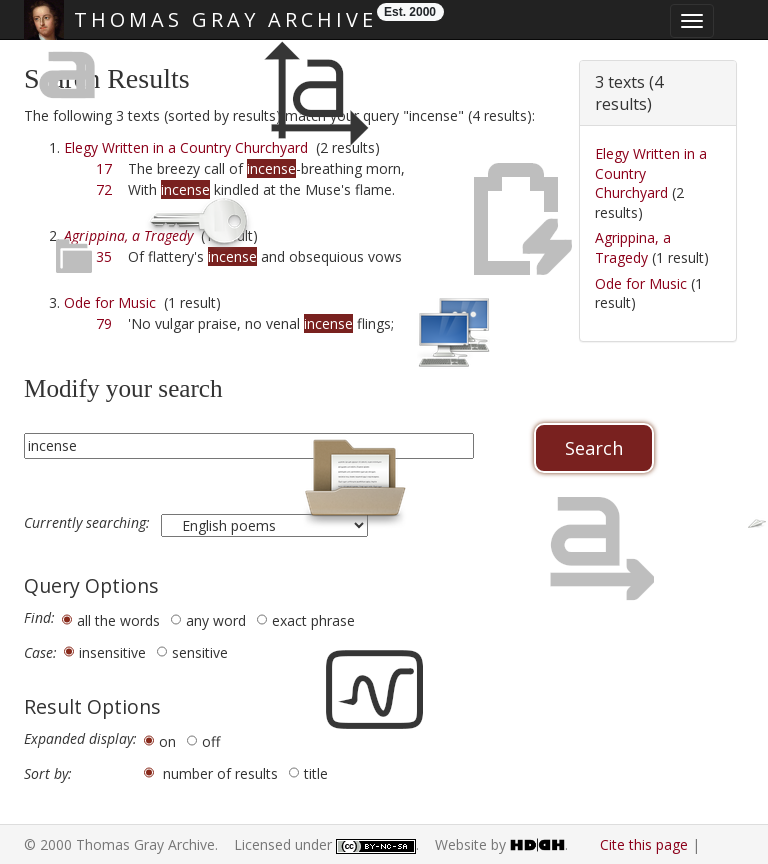 The image size is (768, 864). I want to click on open font viewer application, so click(314, 95).